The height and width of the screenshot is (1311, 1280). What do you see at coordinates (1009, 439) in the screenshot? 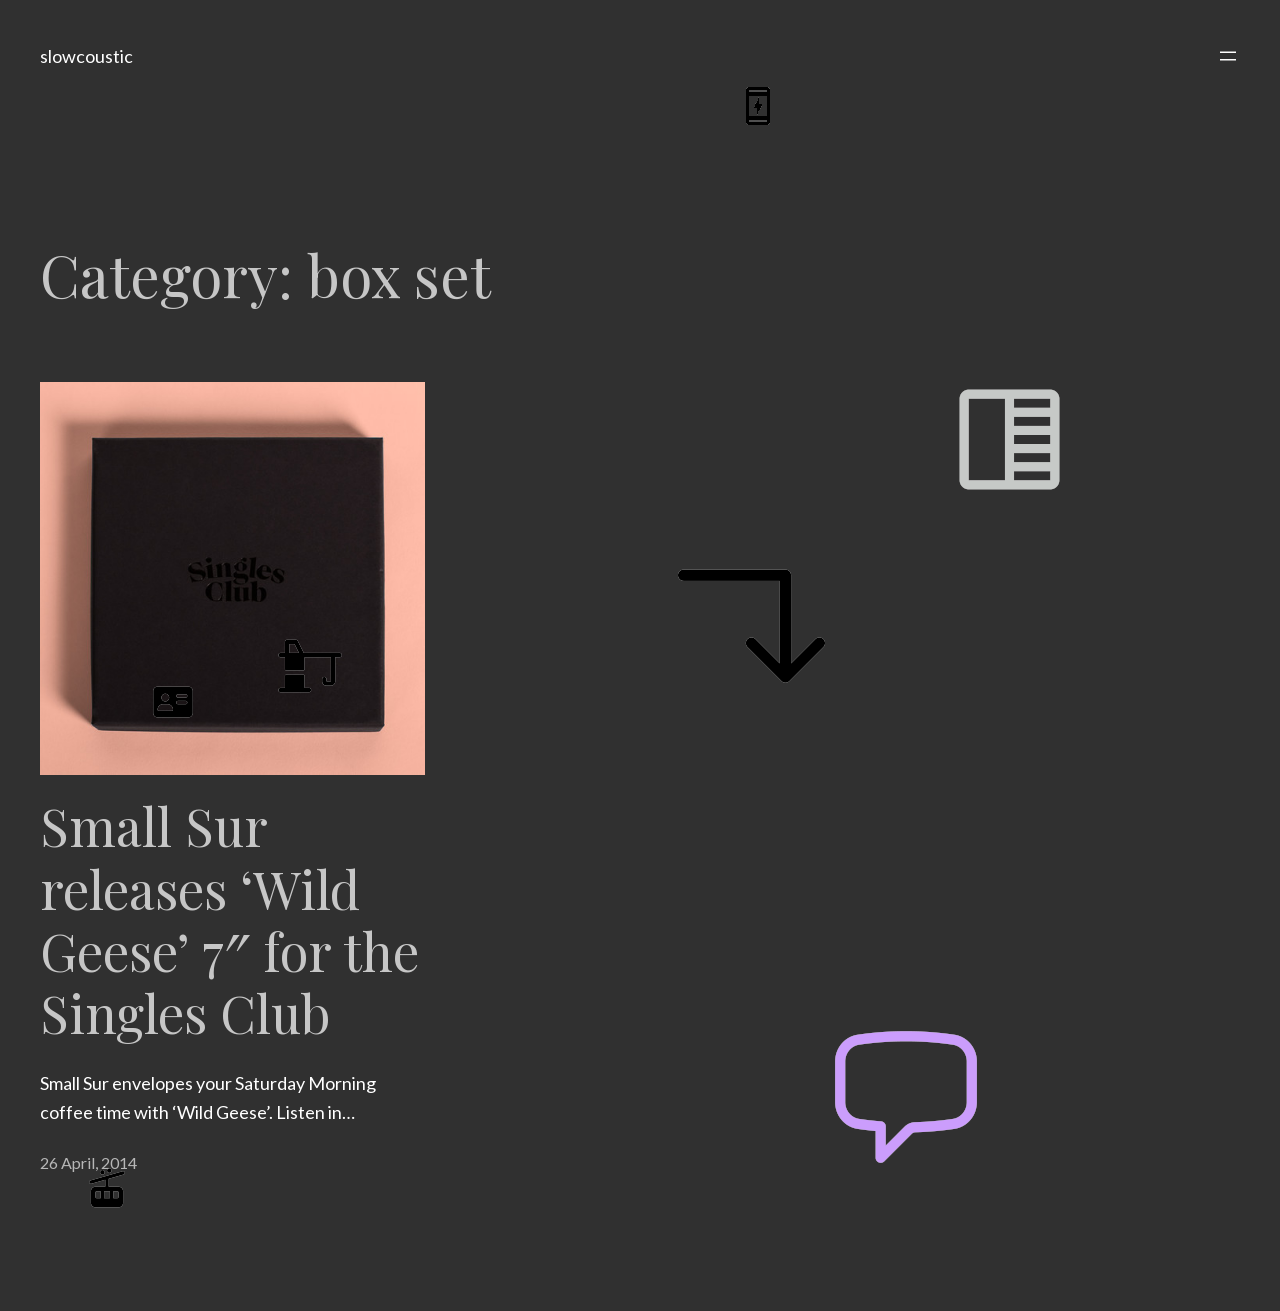
I see `toggle between split-screen or half-view mode` at bounding box center [1009, 439].